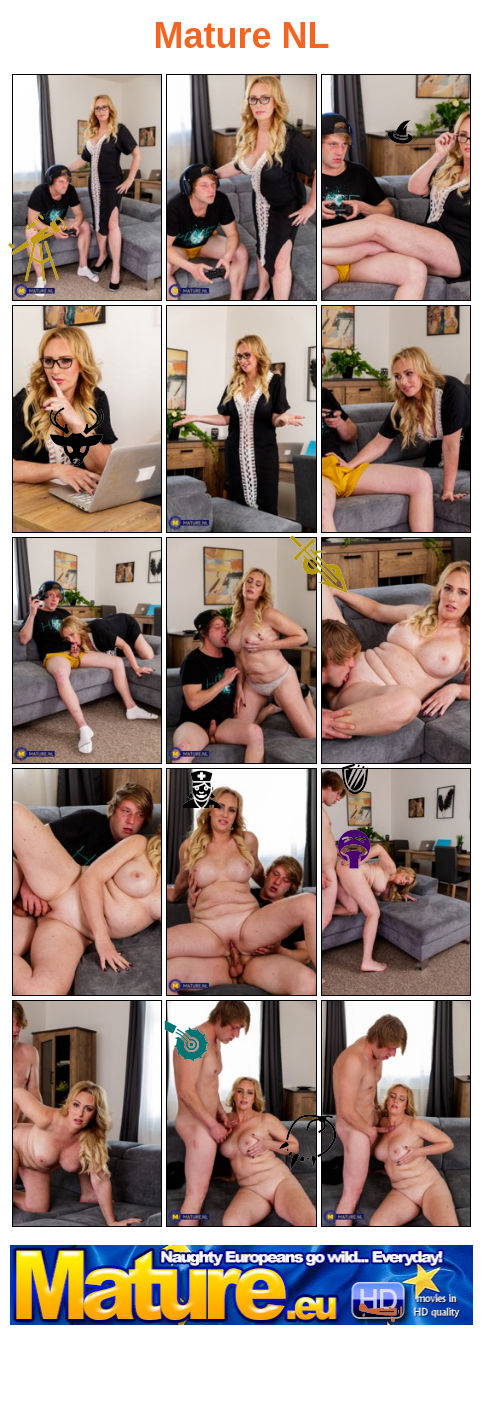 This screenshot has width=483, height=1414. Describe the element at coordinates (76, 436) in the screenshot. I see `wildlife or hunting game category` at that location.